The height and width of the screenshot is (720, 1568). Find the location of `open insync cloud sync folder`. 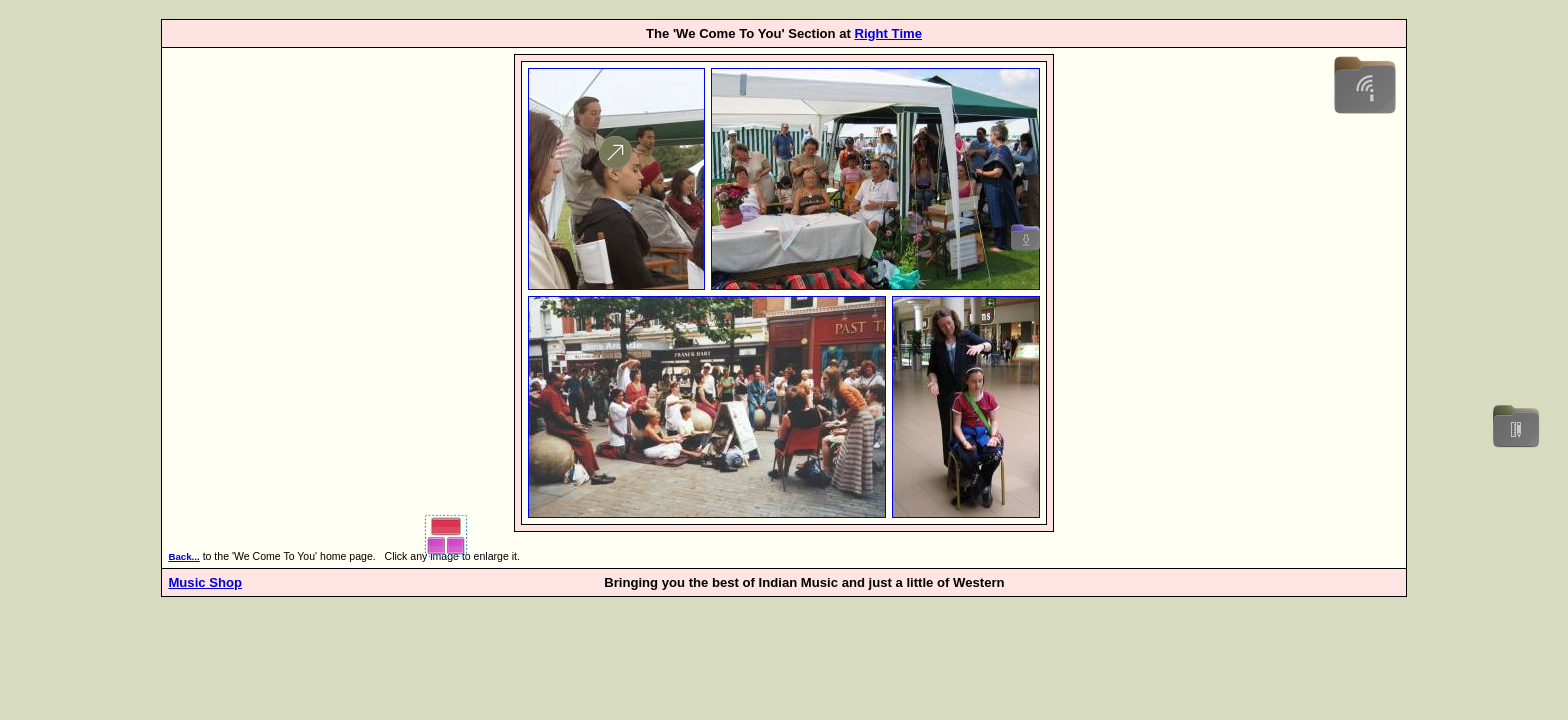

open insync cloud sync folder is located at coordinates (1365, 85).